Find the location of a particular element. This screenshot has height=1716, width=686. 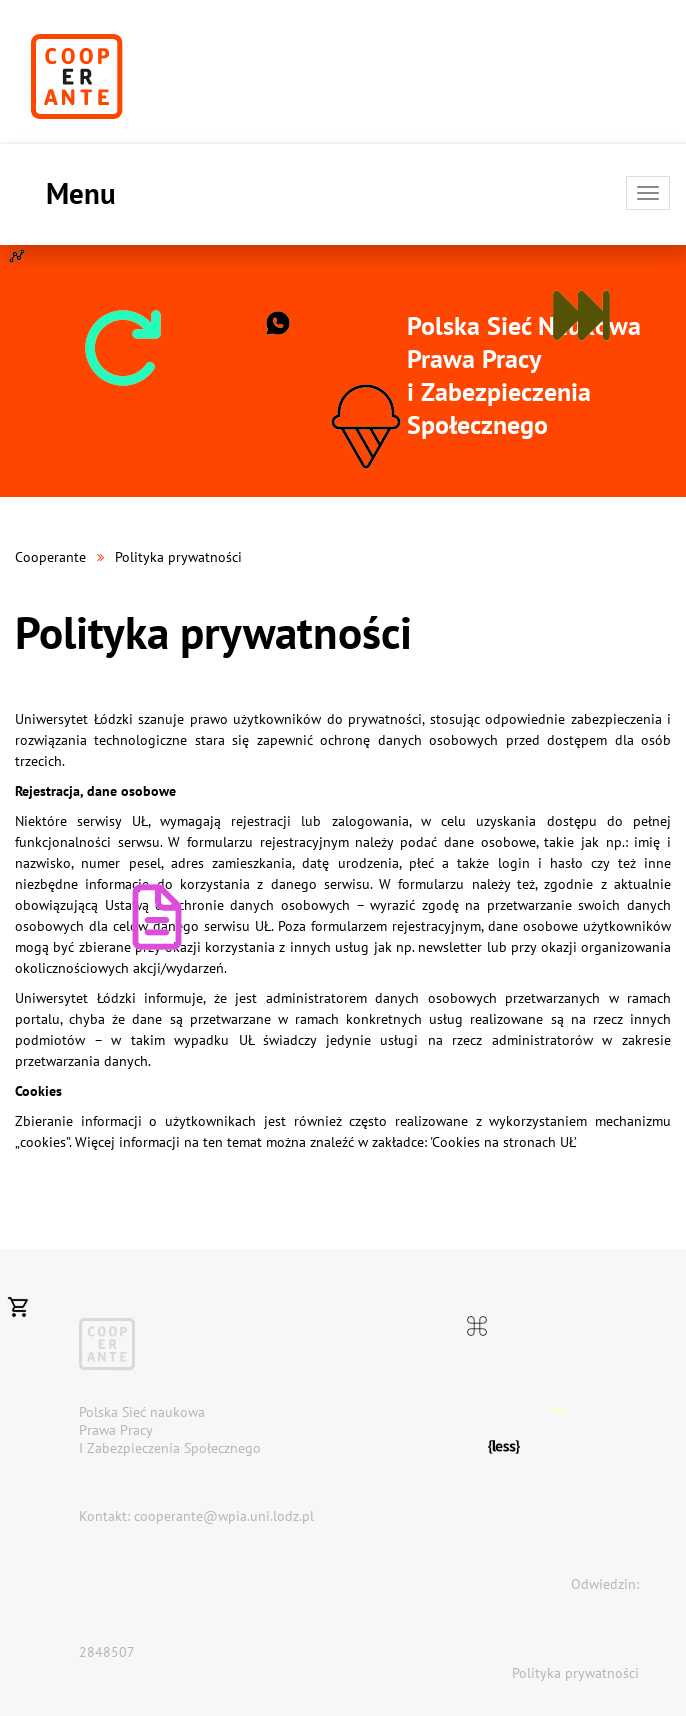

command key modifier for keyboard shortcuts is located at coordinates (477, 1326).